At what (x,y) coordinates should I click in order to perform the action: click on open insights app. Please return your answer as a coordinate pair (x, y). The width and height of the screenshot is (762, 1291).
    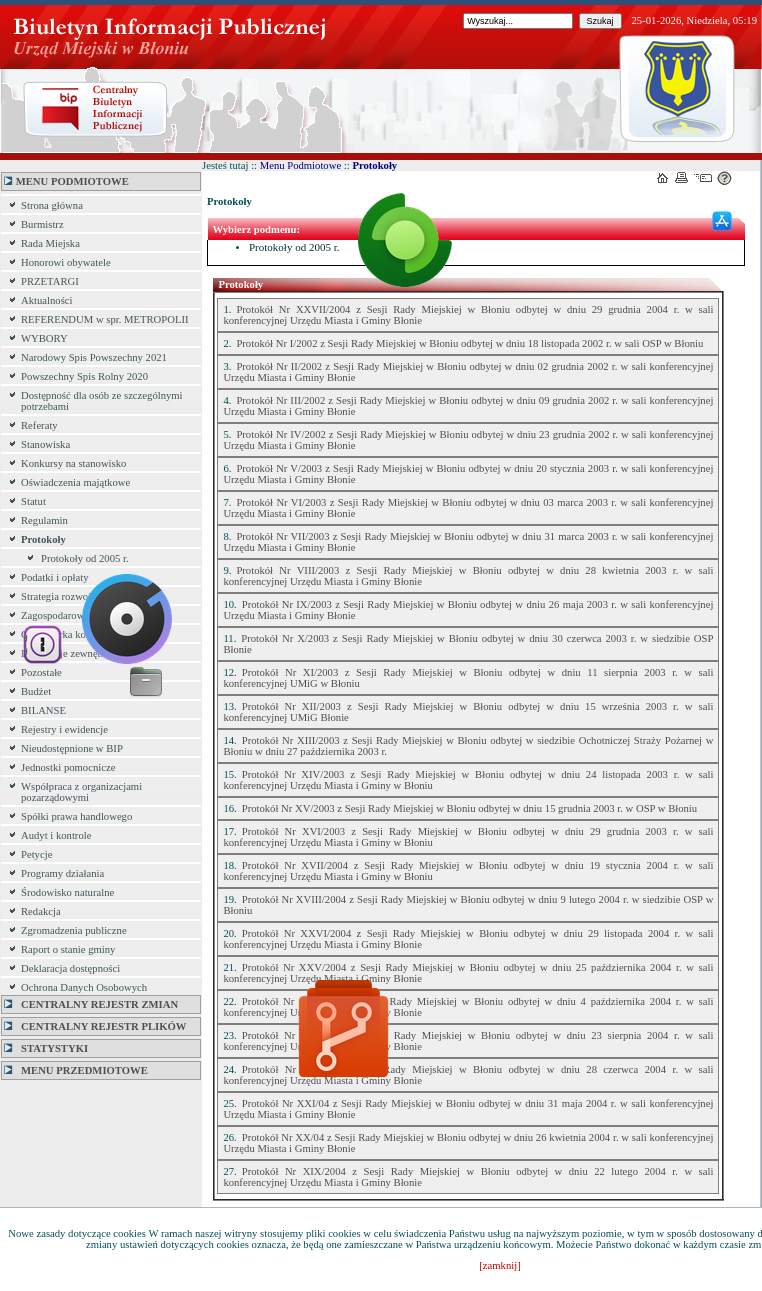
    Looking at the image, I should click on (405, 240).